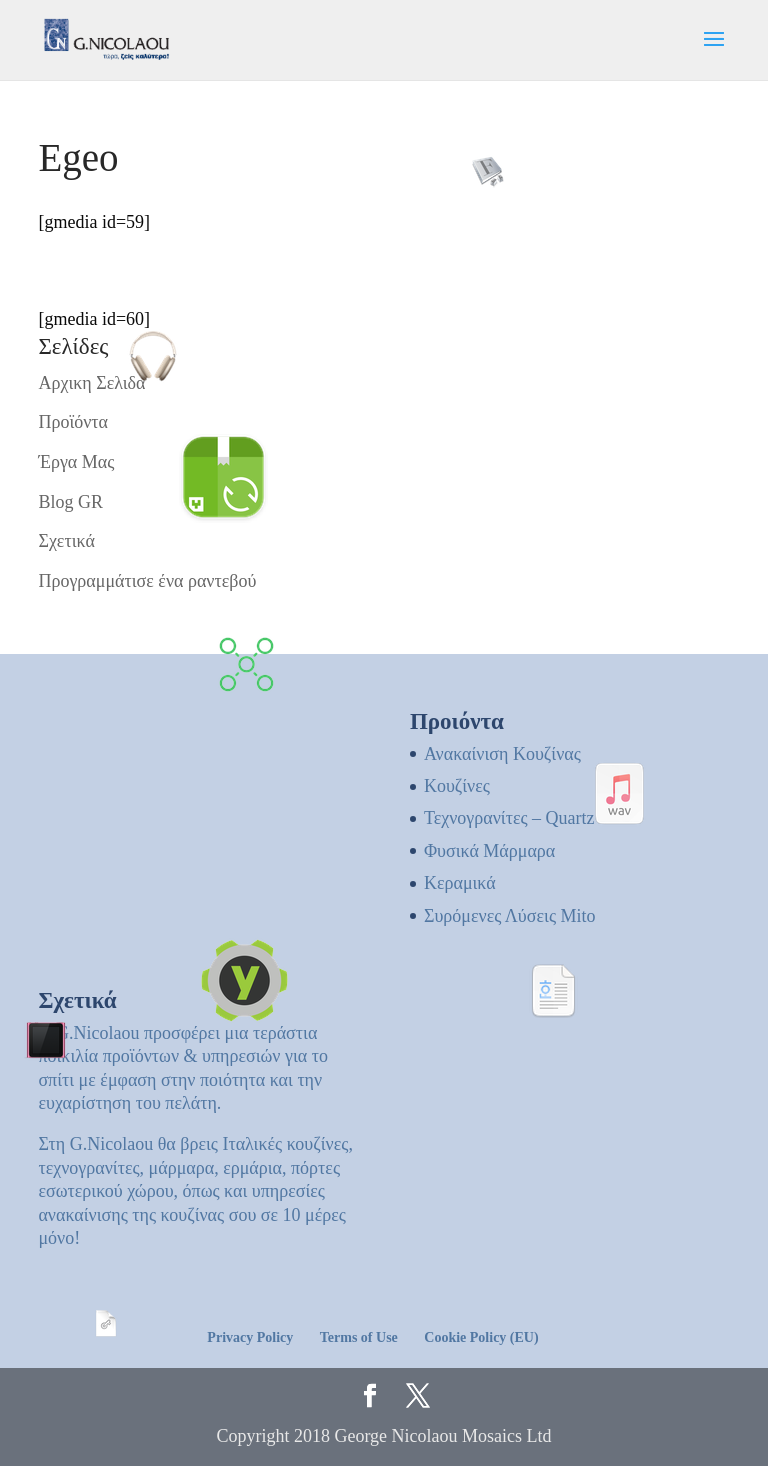 The width and height of the screenshot is (768, 1466). I want to click on font notification or typography-related system alert, so click(488, 171).